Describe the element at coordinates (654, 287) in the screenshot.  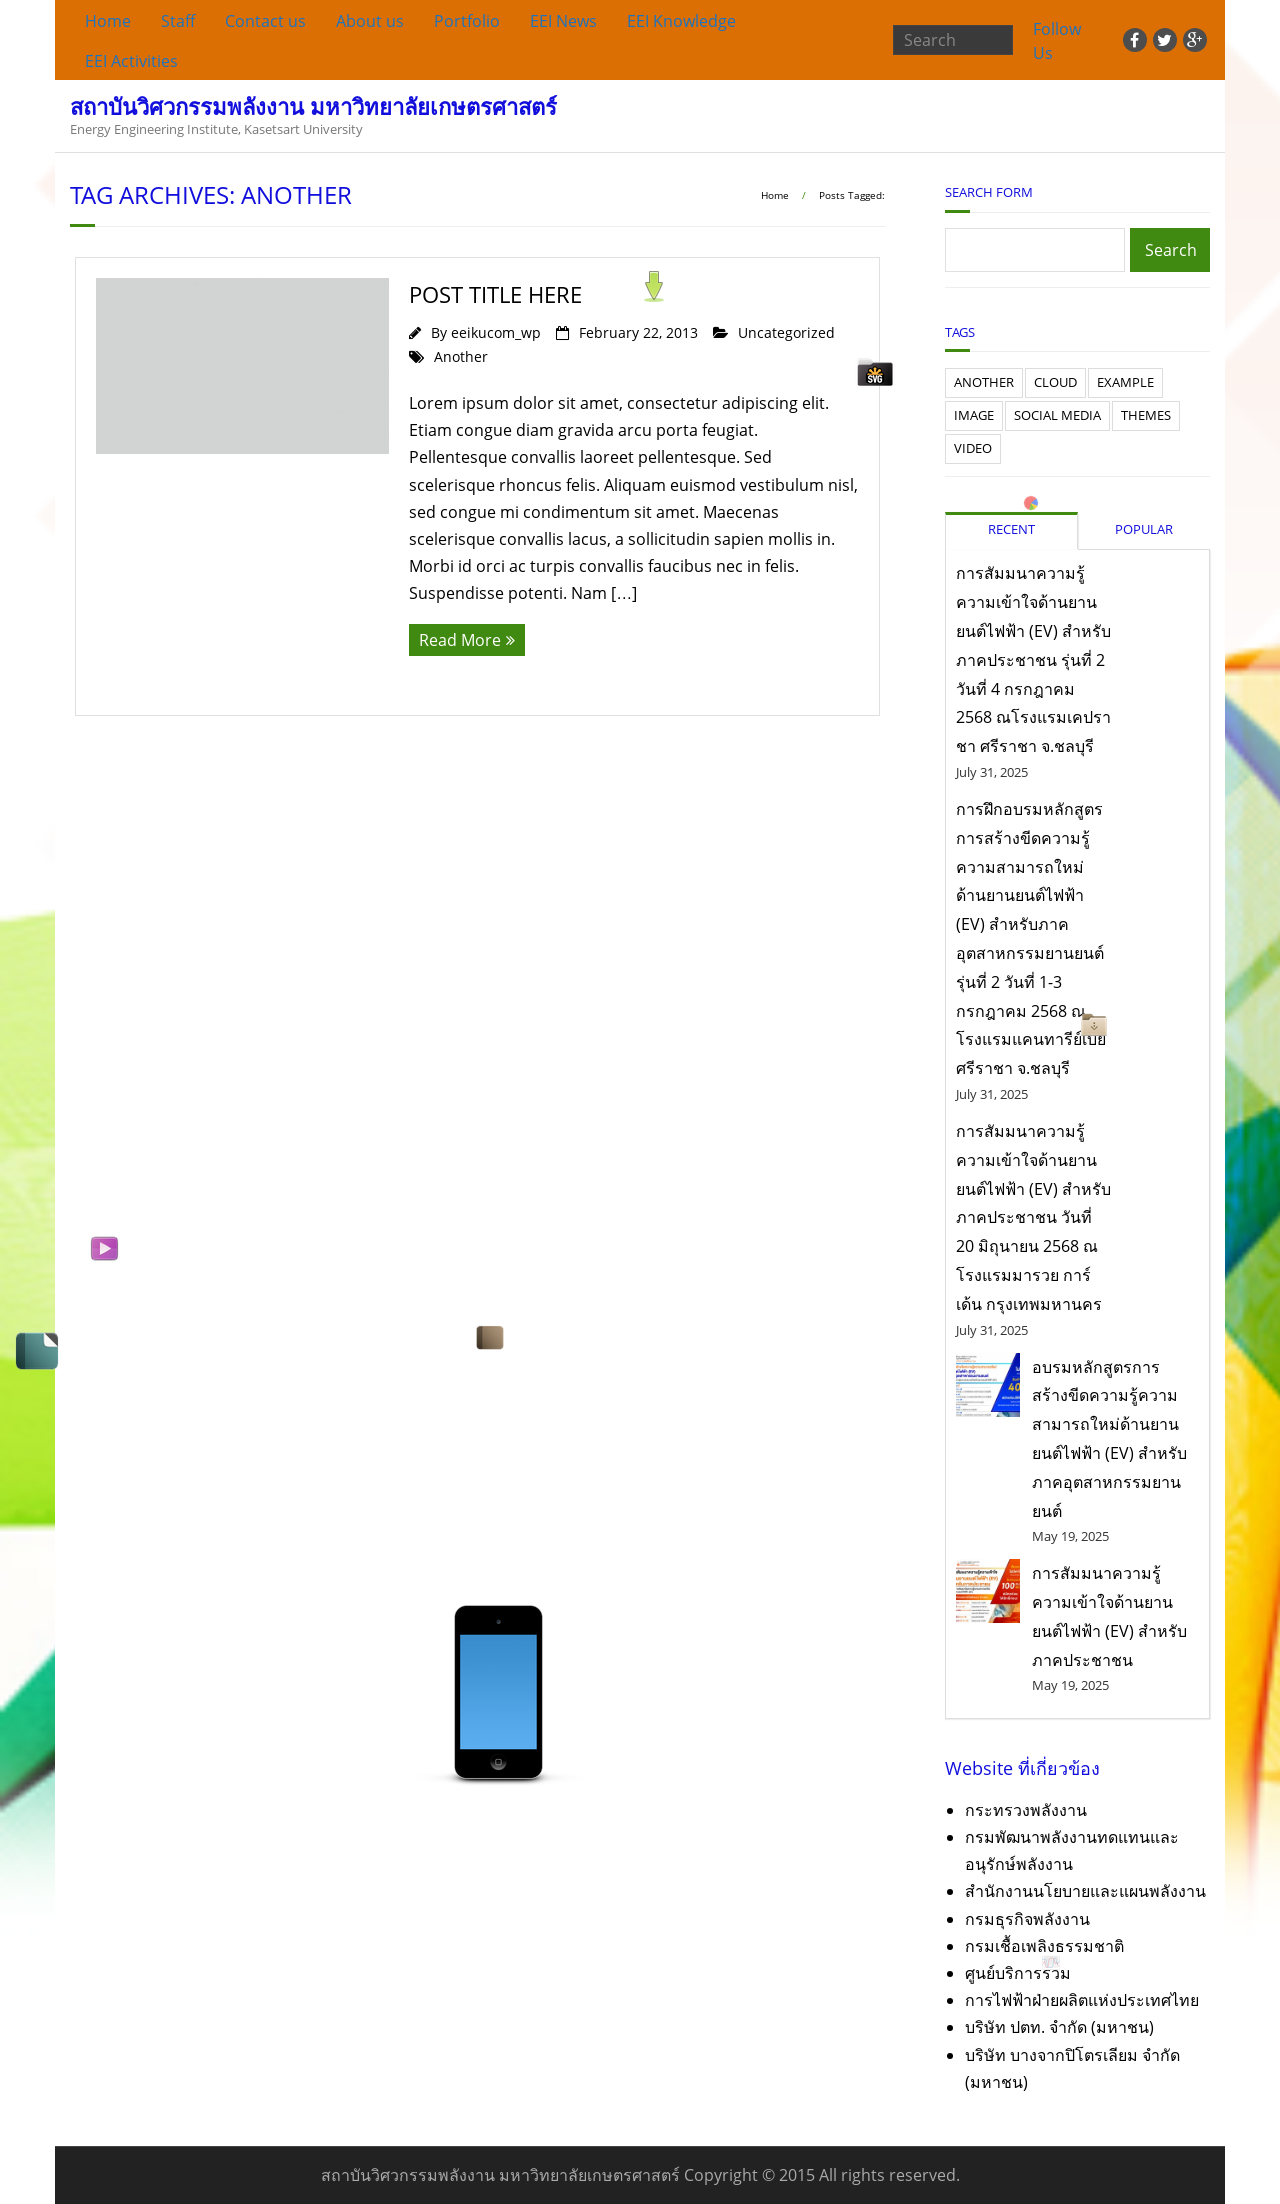
I see `save the current file or document` at that location.